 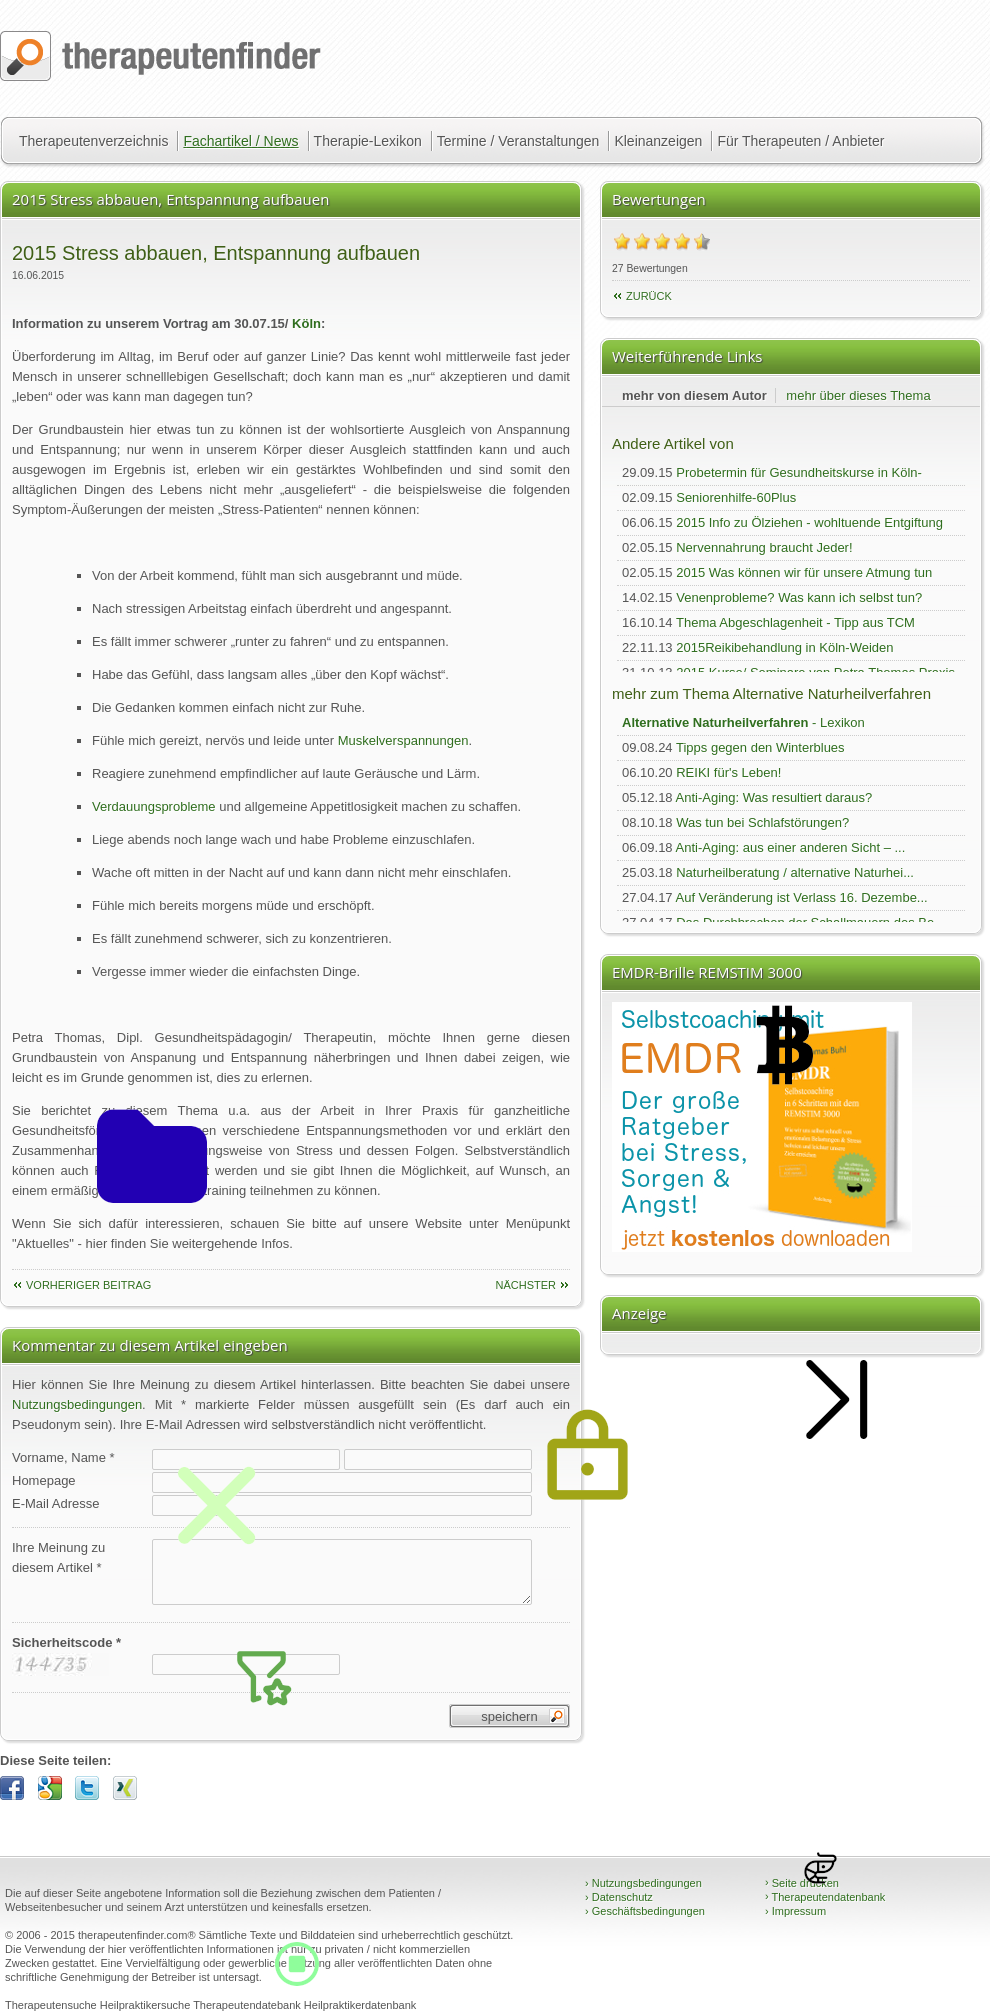 I want to click on close or dismiss a dialog, so click(x=216, y=1505).